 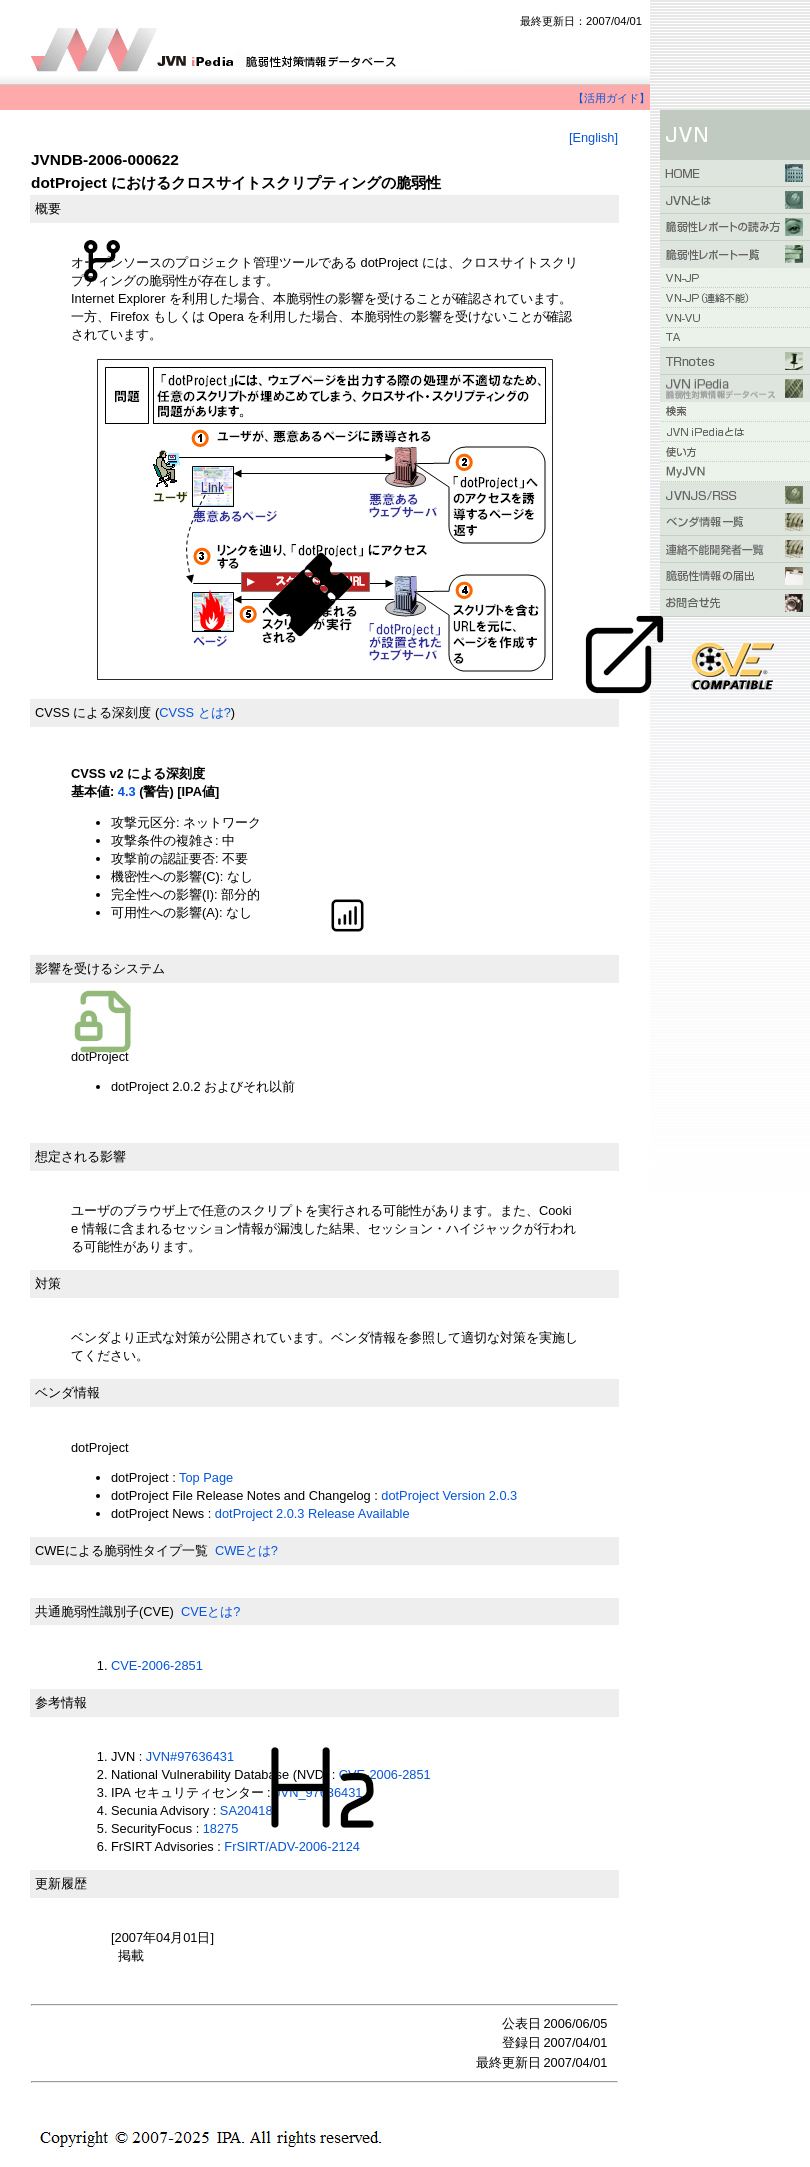 I want to click on format text as heading level 2, so click(x=322, y=1787).